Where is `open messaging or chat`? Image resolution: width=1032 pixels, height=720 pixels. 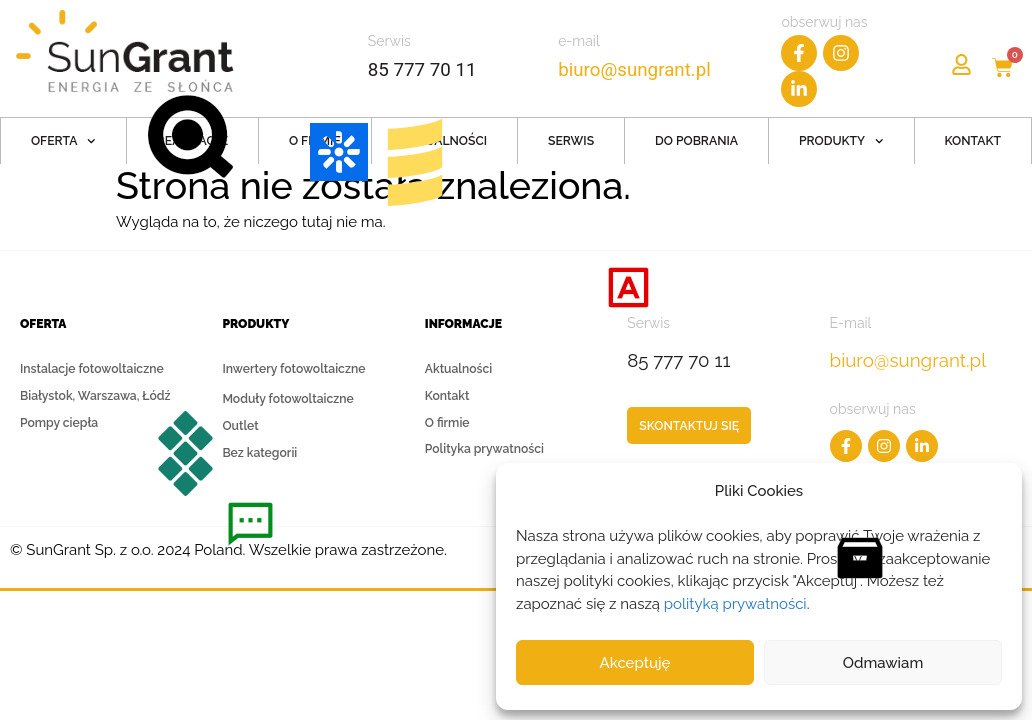 open messaging or chat is located at coordinates (250, 522).